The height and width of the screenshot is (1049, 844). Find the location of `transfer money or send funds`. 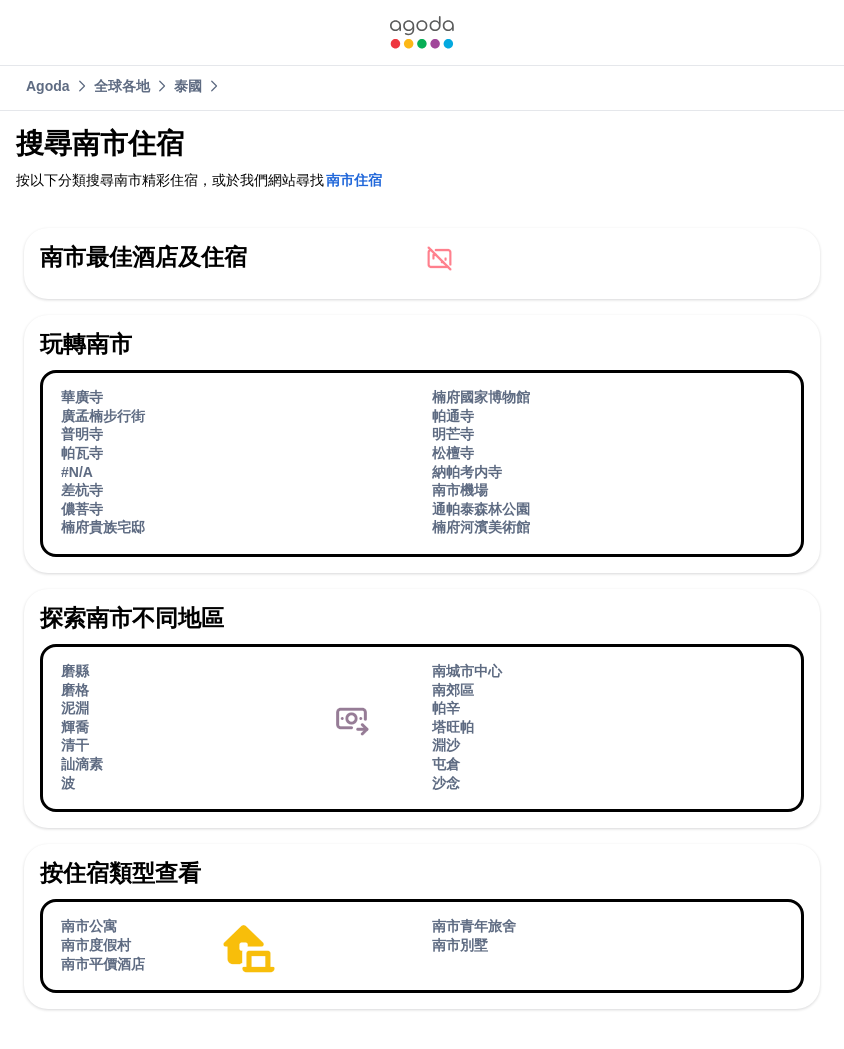

transfer money or send funds is located at coordinates (351, 718).